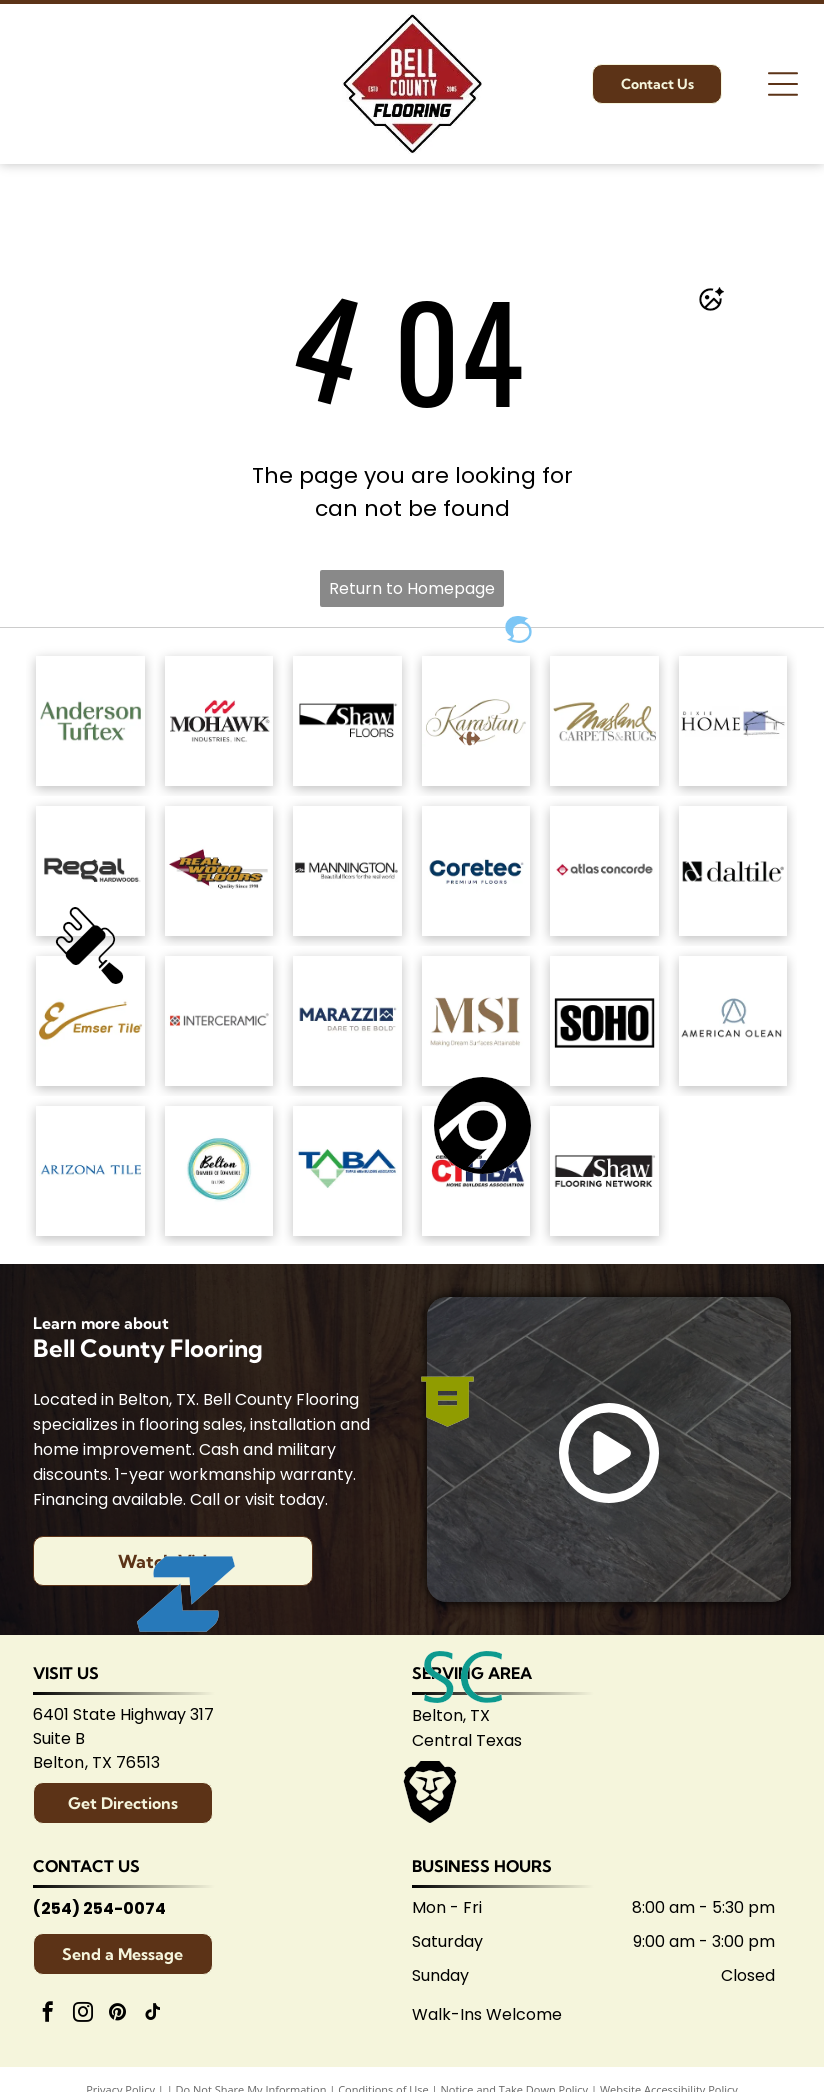 The image size is (824, 2092). What do you see at coordinates (463, 1677) in the screenshot?
I see `link to Scopus academic database` at bounding box center [463, 1677].